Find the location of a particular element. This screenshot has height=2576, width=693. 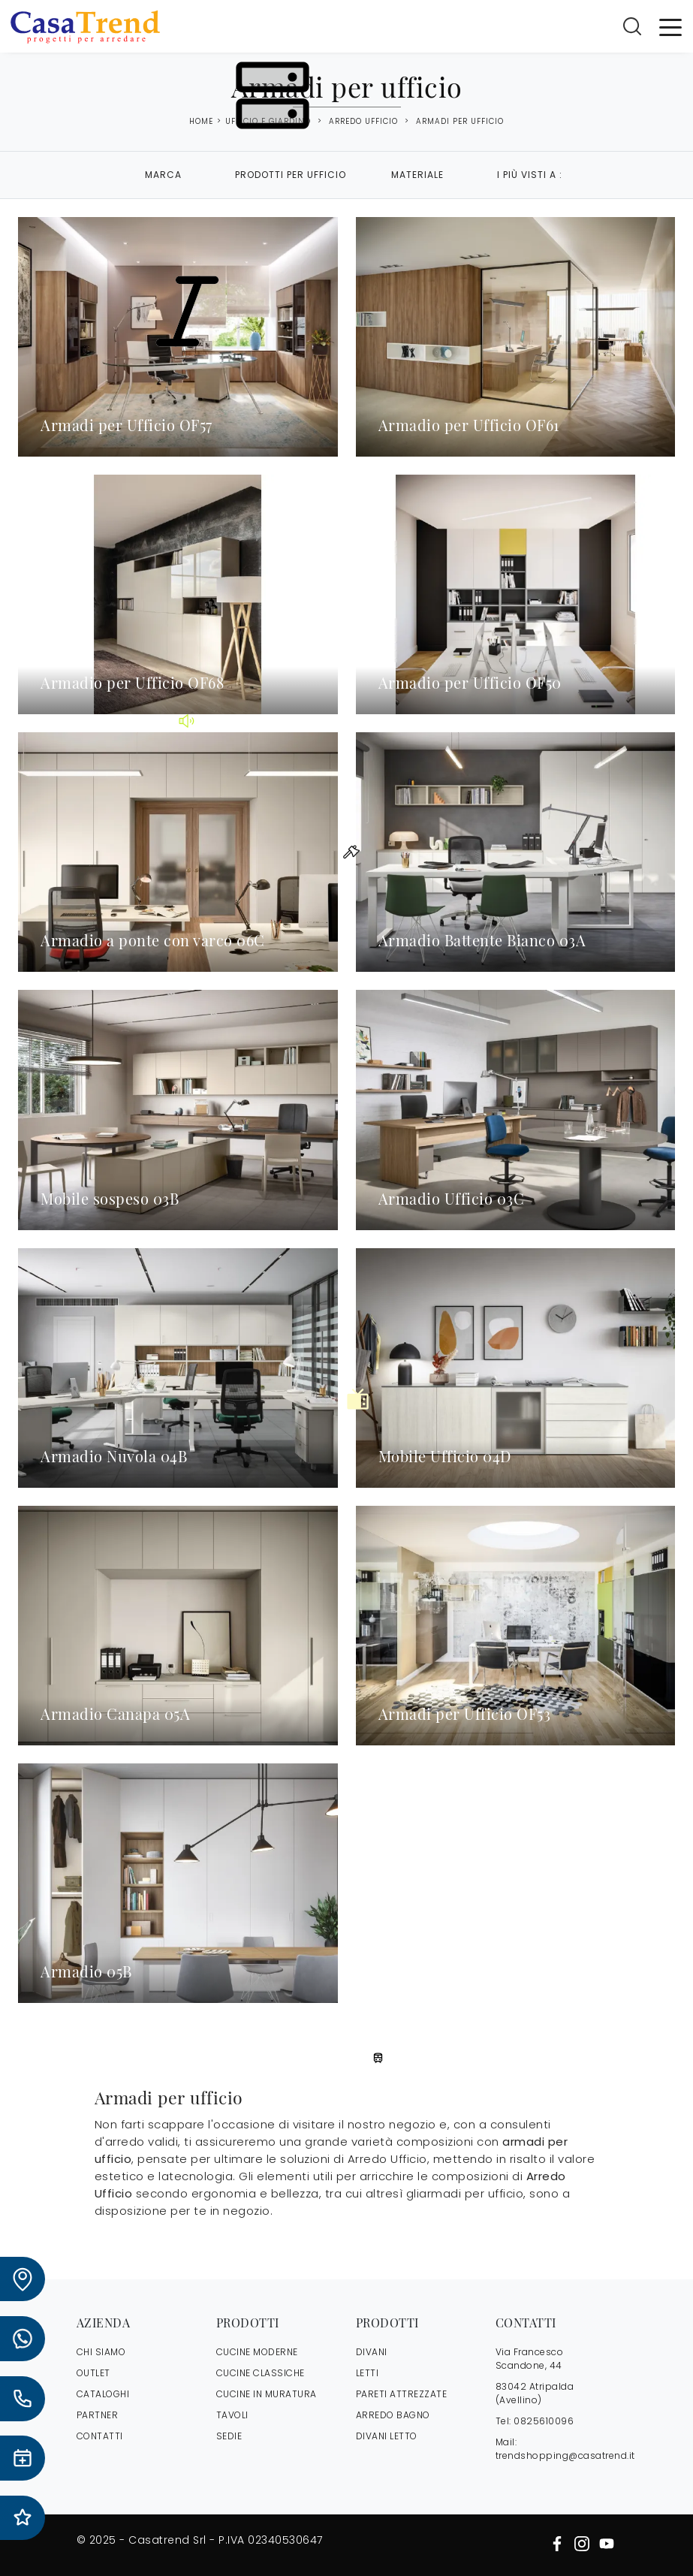

access storage or server settings is located at coordinates (273, 95).